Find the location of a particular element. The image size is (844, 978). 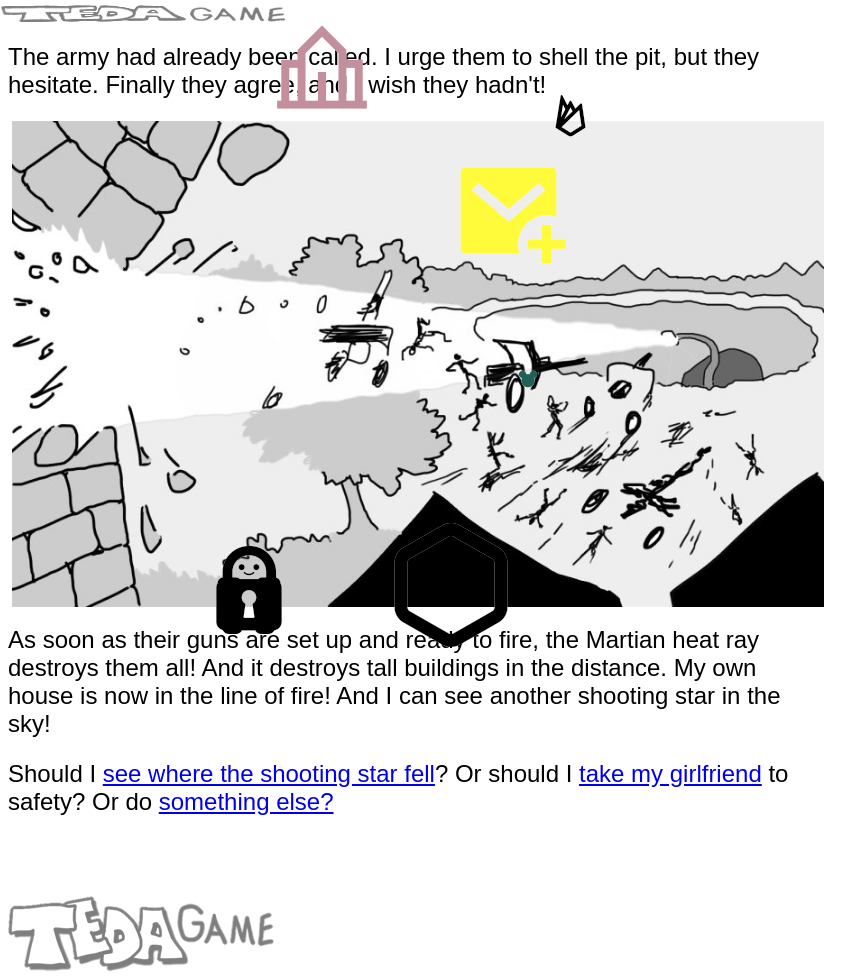

visit Artifact Hub website is located at coordinates (451, 585).